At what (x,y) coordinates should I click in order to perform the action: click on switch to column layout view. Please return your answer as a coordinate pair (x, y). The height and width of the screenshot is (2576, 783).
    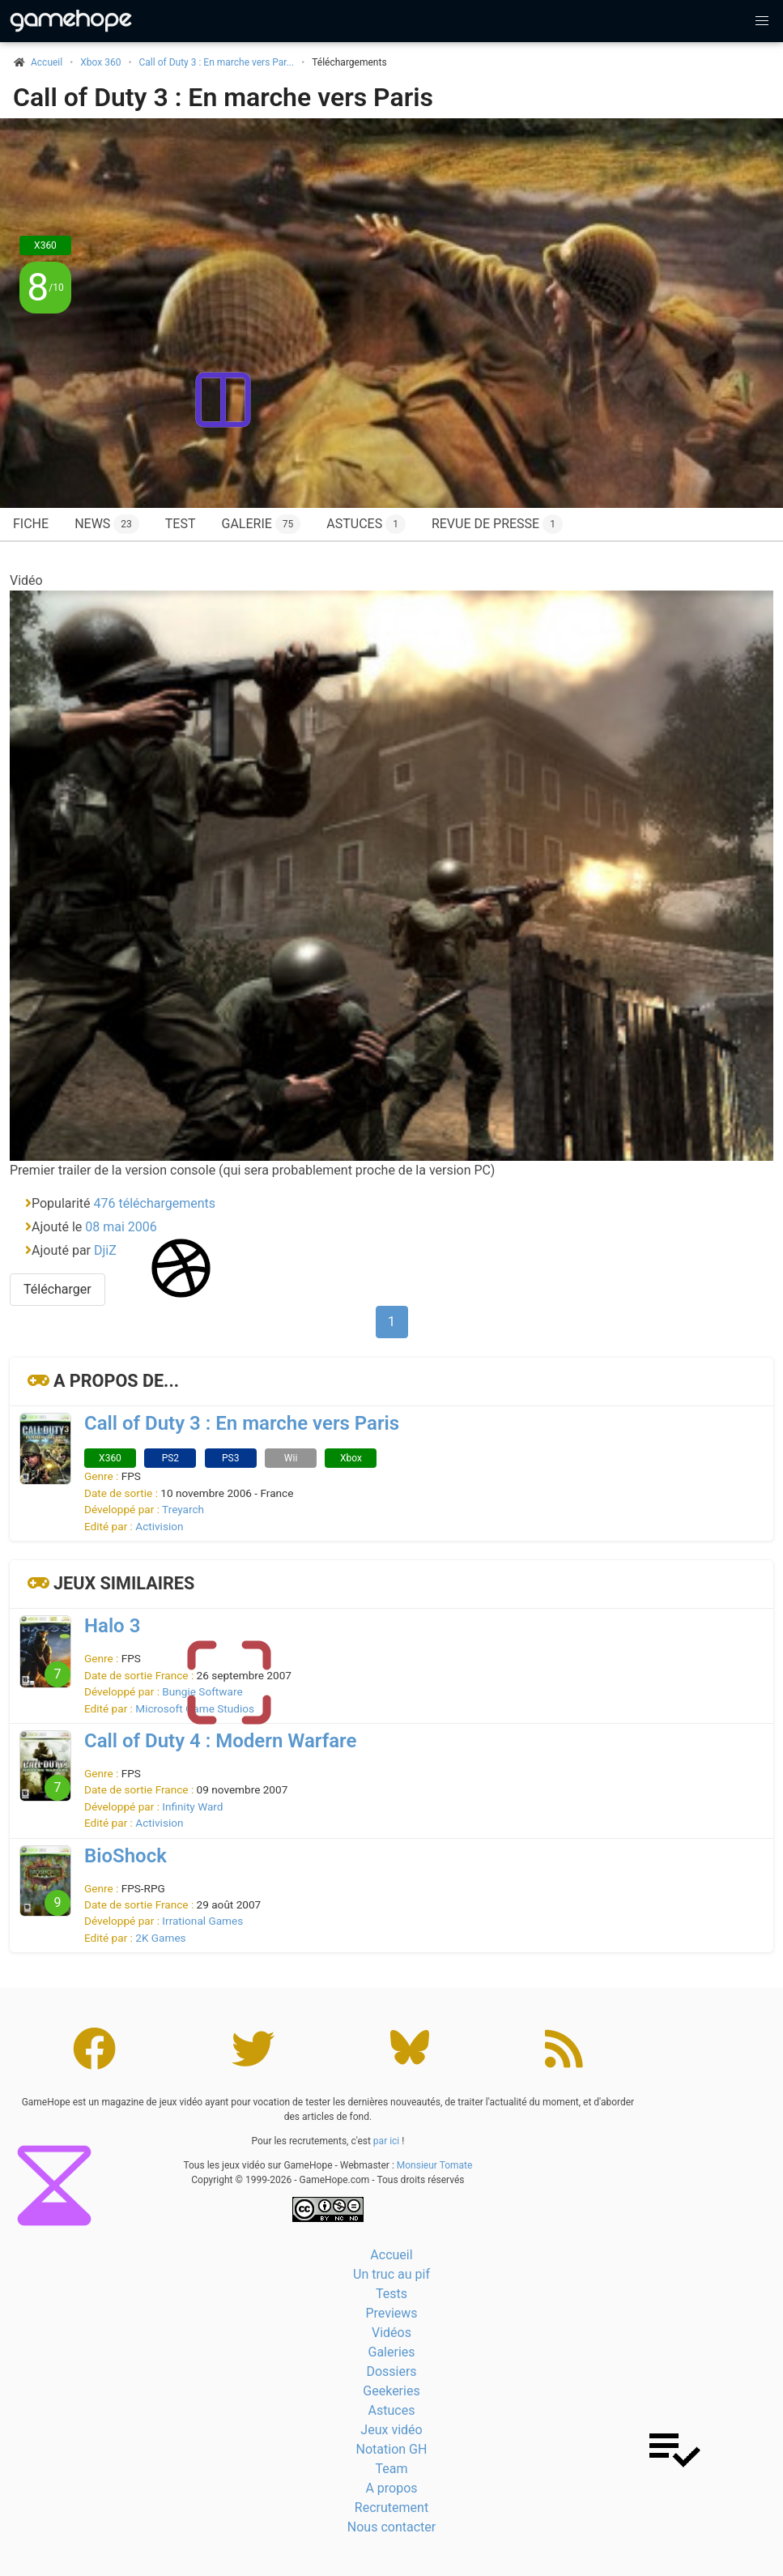
    Looking at the image, I should click on (223, 399).